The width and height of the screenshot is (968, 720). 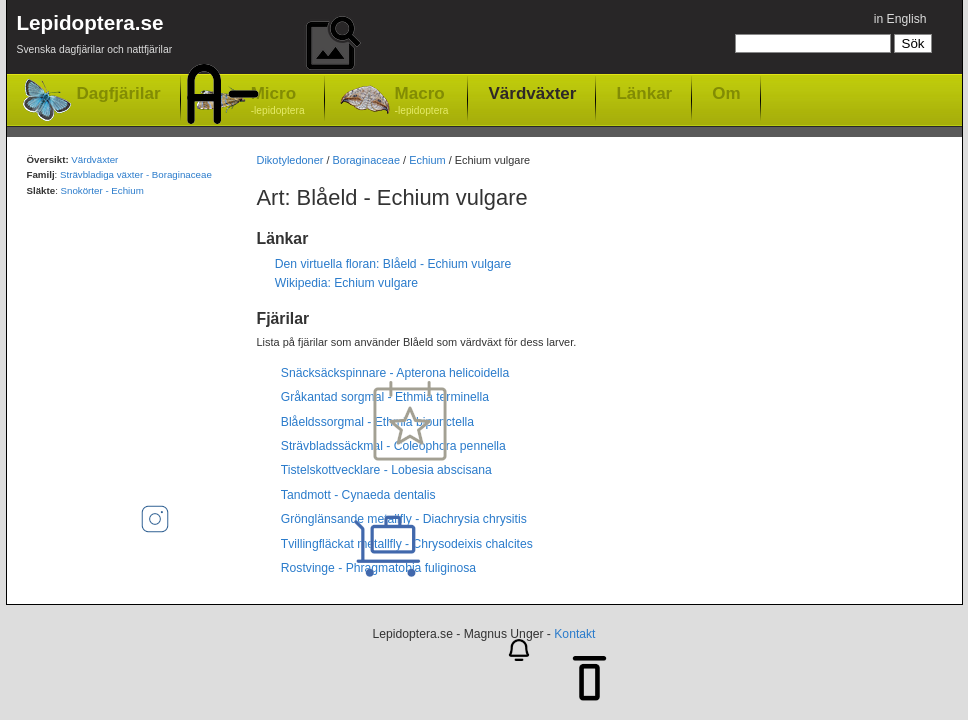 What do you see at coordinates (221, 94) in the screenshot?
I see `decrease font size` at bounding box center [221, 94].